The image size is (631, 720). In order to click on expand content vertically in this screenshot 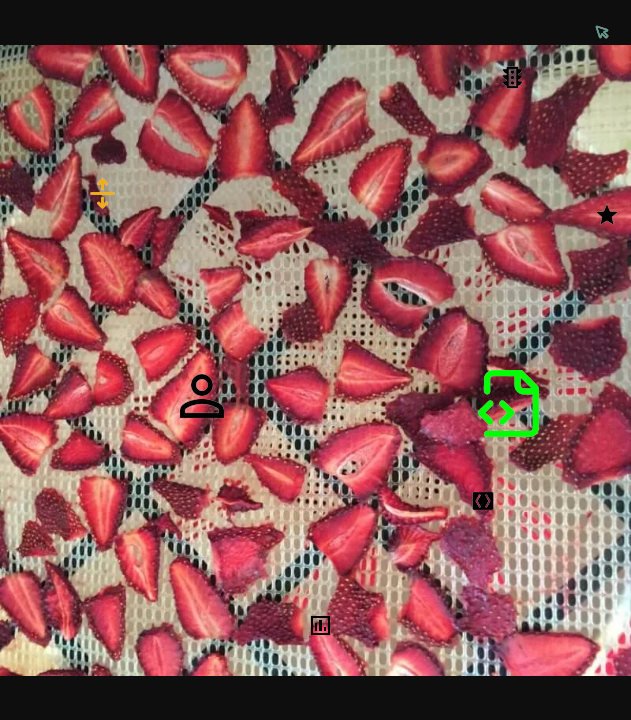, I will do `click(102, 193)`.